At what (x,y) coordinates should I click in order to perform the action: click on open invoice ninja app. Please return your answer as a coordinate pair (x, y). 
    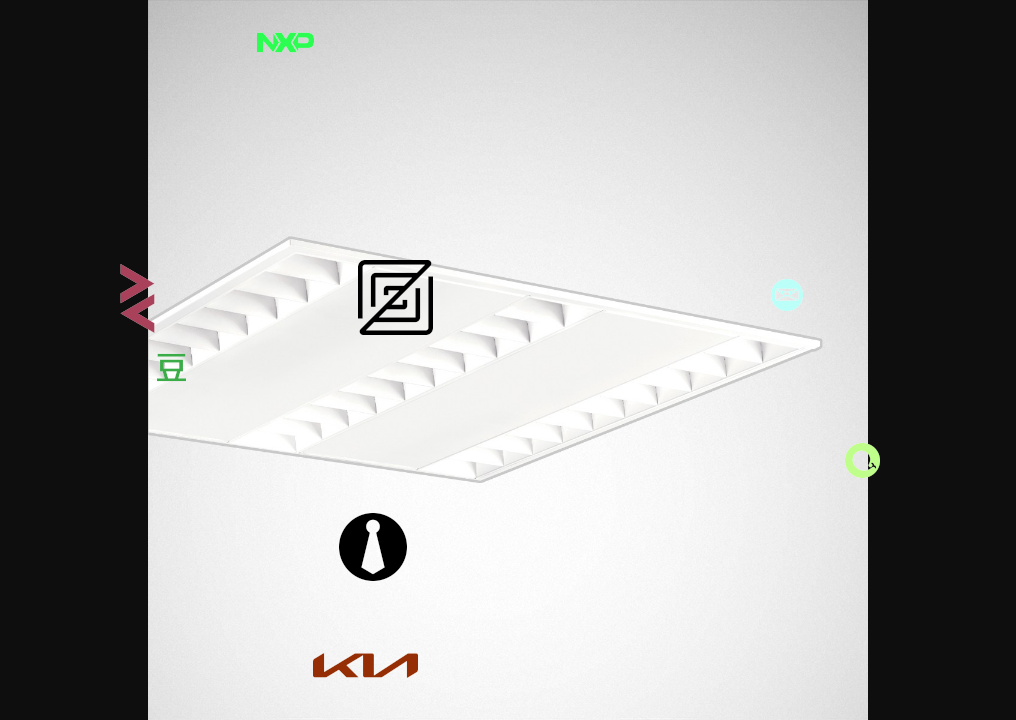
    Looking at the image, I should click on (787, 295).